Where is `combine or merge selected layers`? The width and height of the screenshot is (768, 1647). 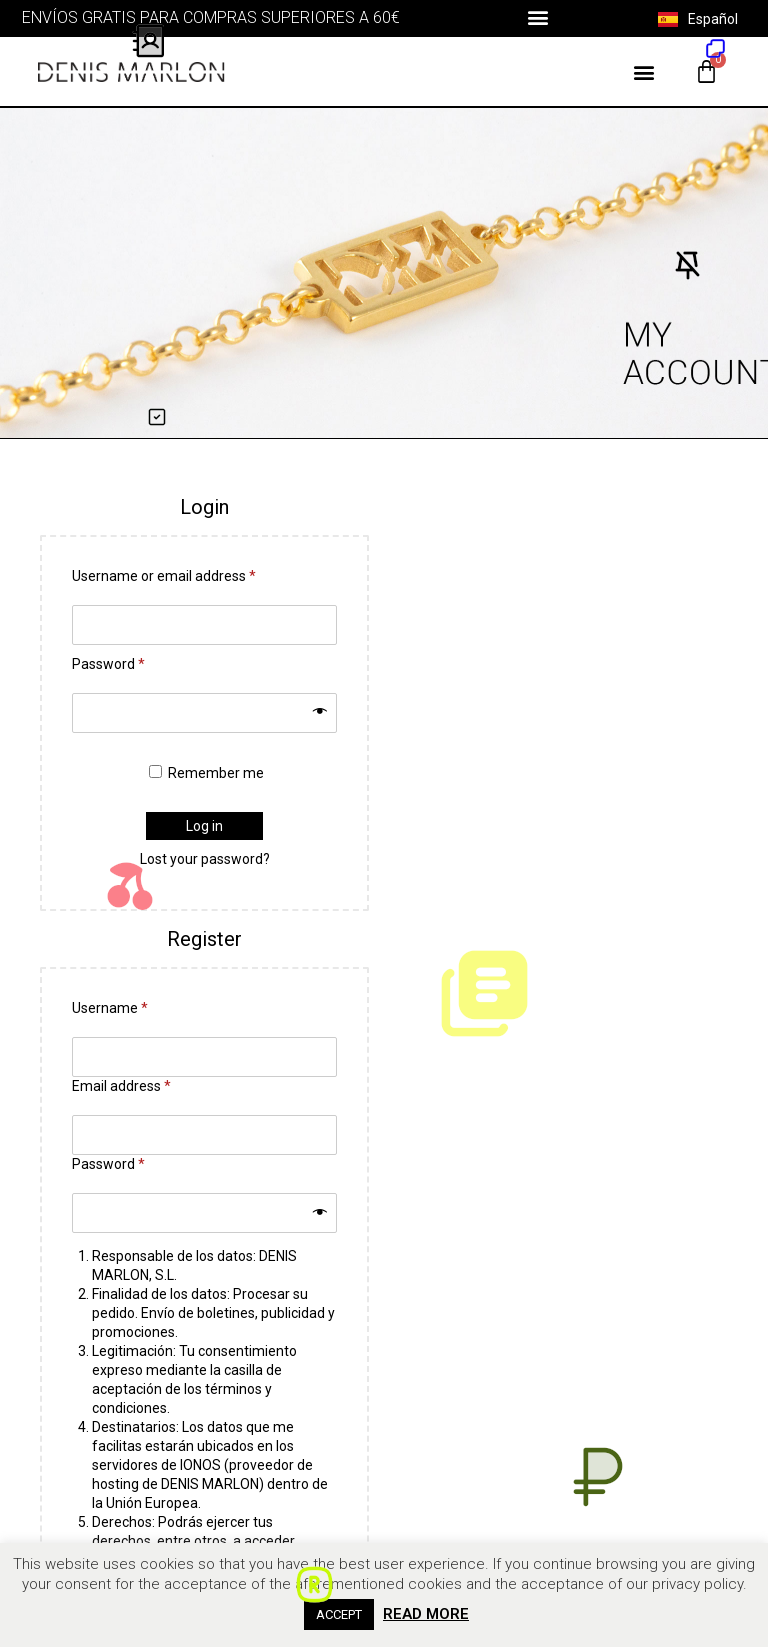 combine or merge selected layers is located at coordinates (715, 48).